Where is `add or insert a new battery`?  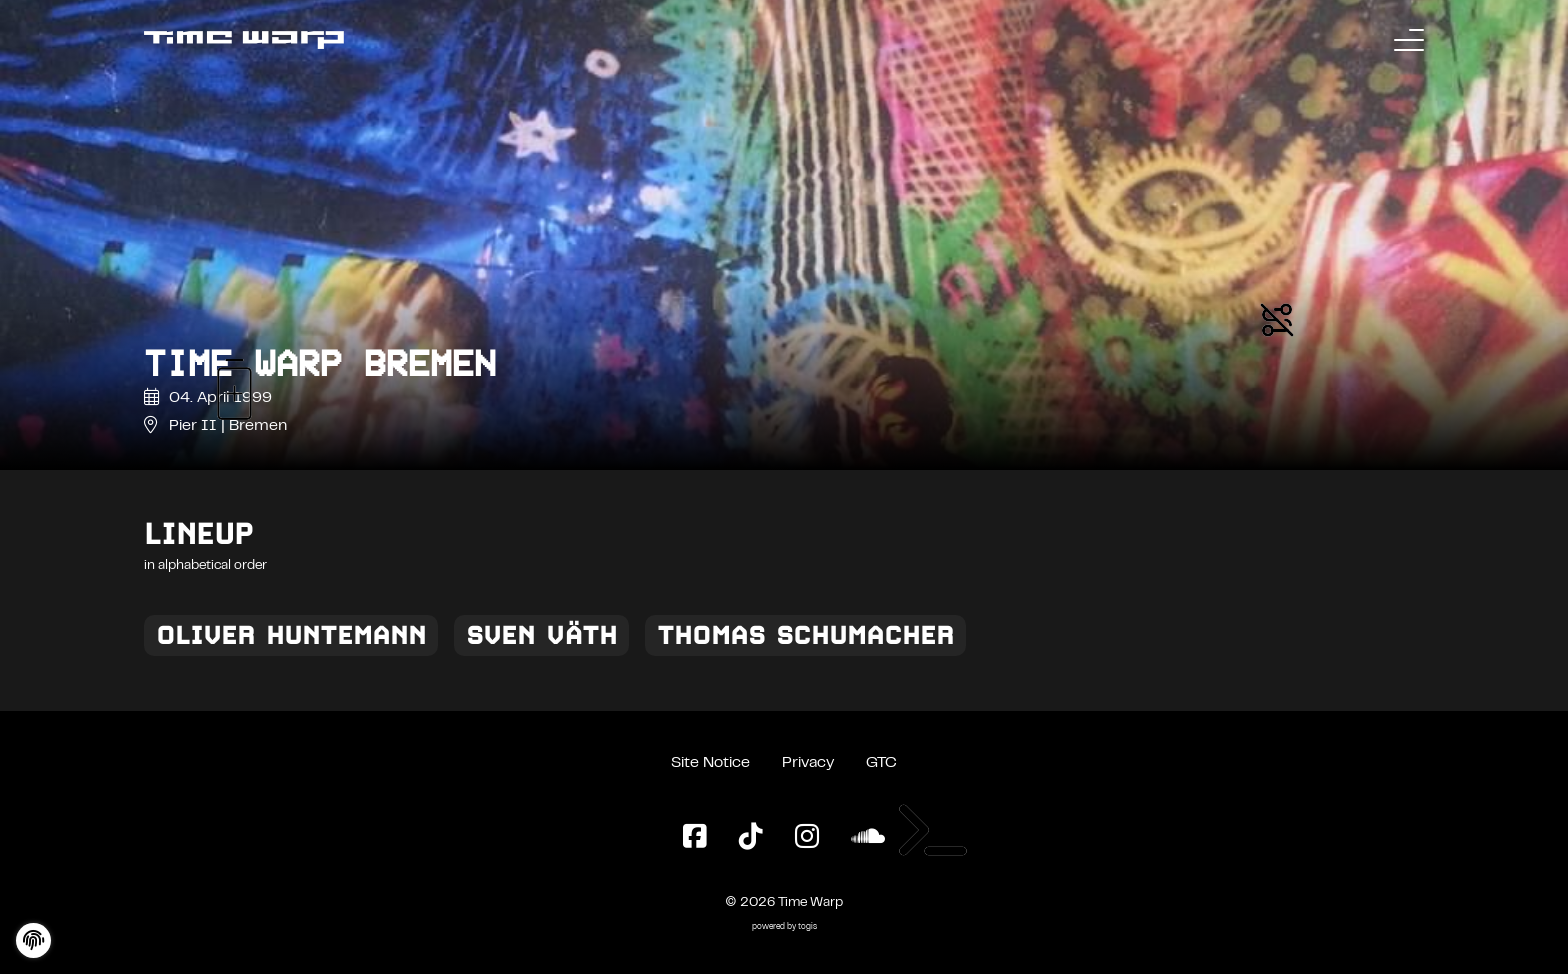 add or insert a new battery is located at coordinates (234, 390).